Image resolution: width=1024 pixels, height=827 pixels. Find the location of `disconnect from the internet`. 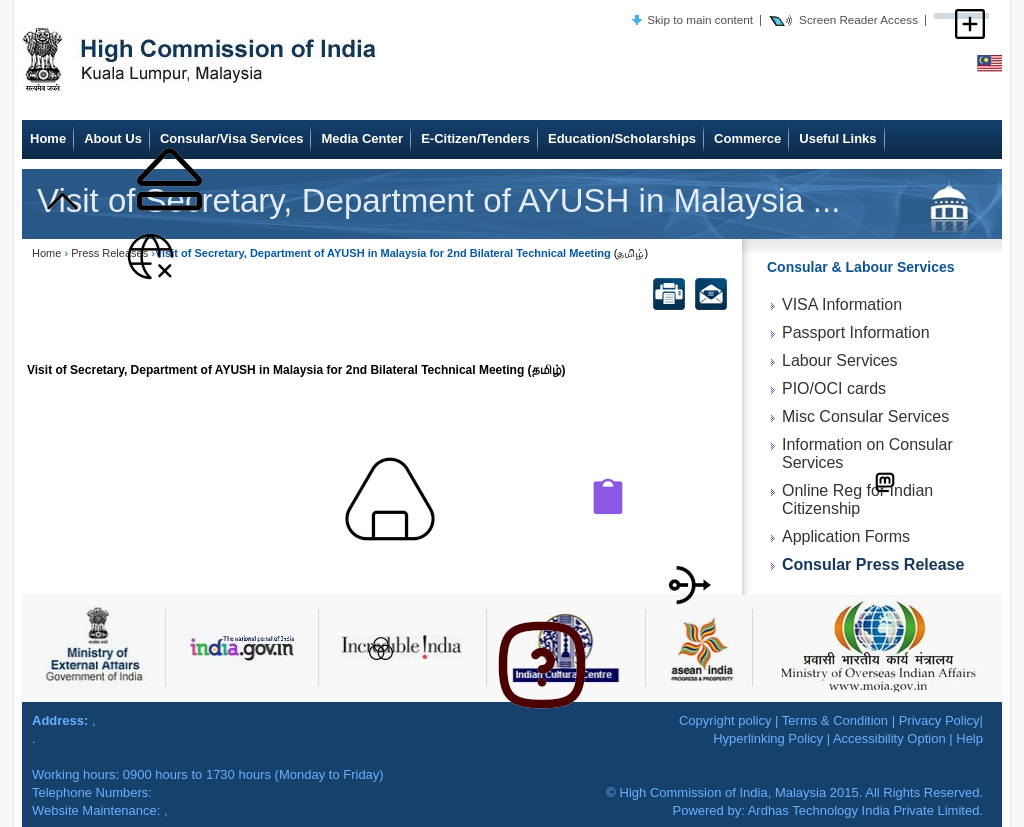

disconnect from the internet is located at coordinates (150, 256).